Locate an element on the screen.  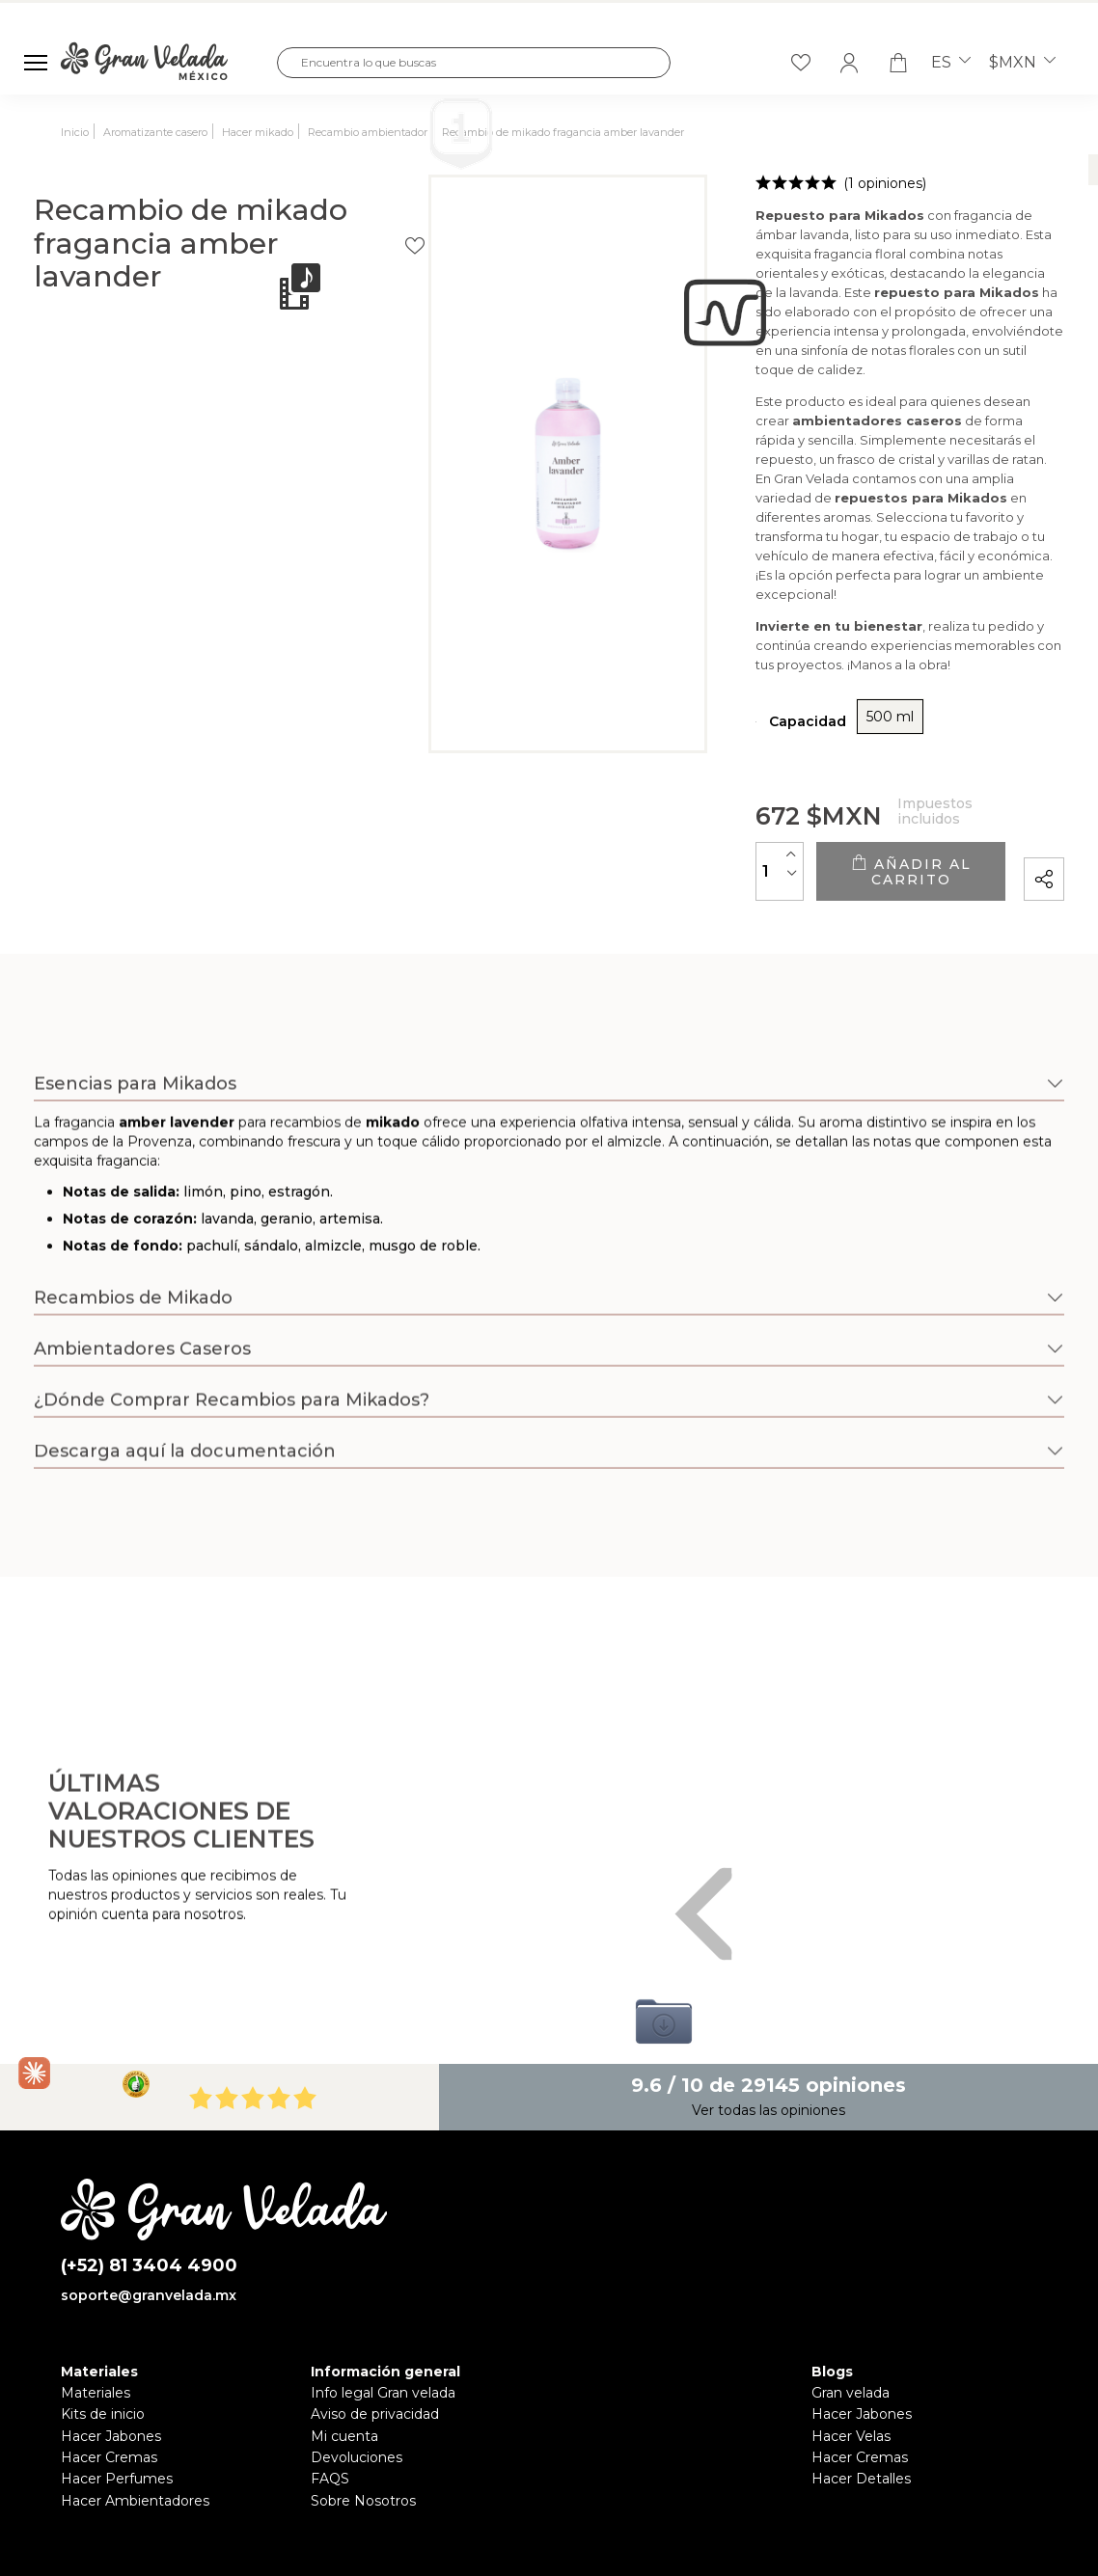
indicates num lock is enabled is located at coordinates (461, 134).